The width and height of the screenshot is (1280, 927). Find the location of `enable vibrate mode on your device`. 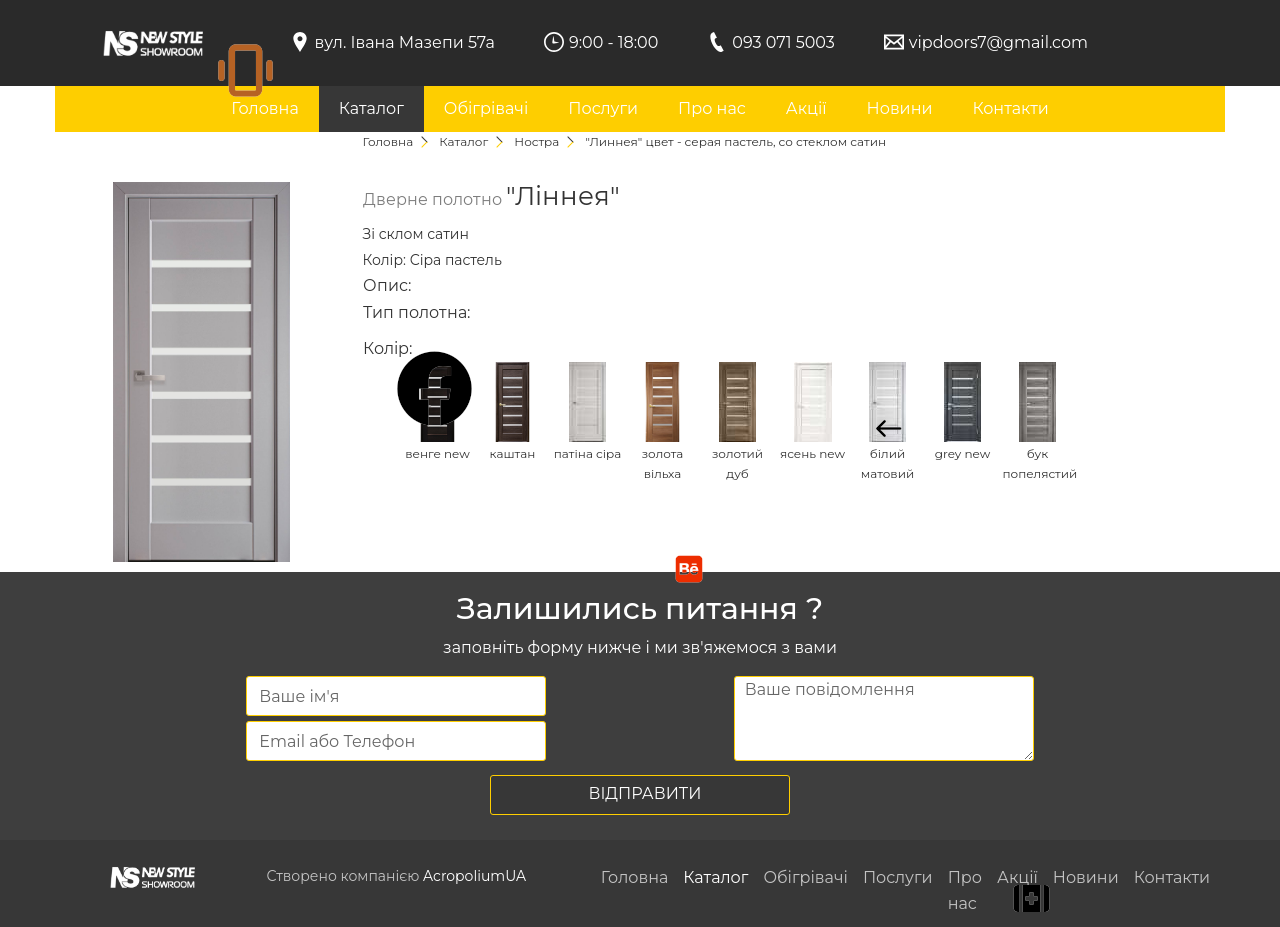

enable vibrate mode on your device is located at coordinates (245, 70).